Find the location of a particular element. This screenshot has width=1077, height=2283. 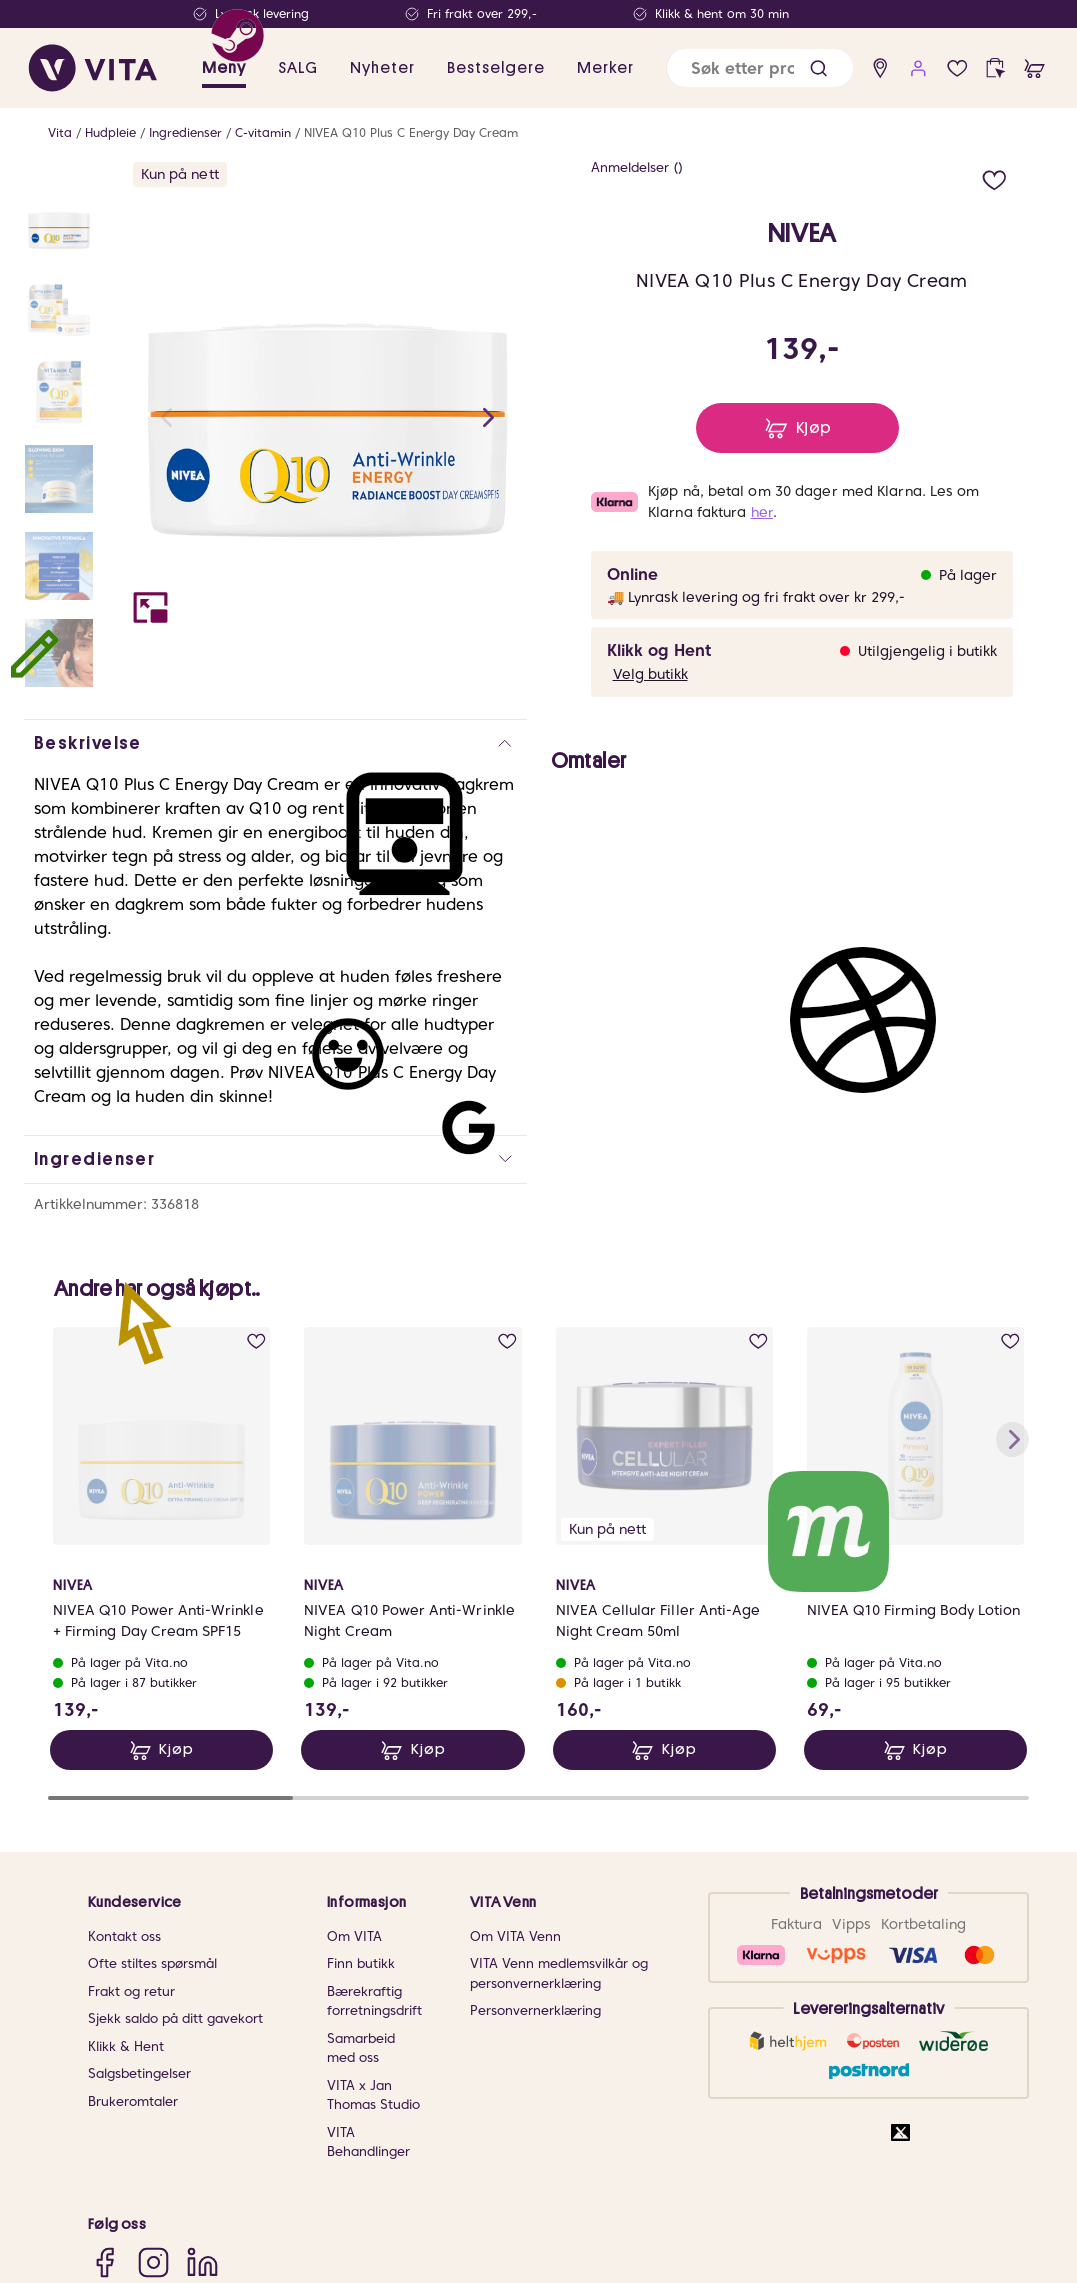

view train schedules or transit options is located at coordinates (404, 830).